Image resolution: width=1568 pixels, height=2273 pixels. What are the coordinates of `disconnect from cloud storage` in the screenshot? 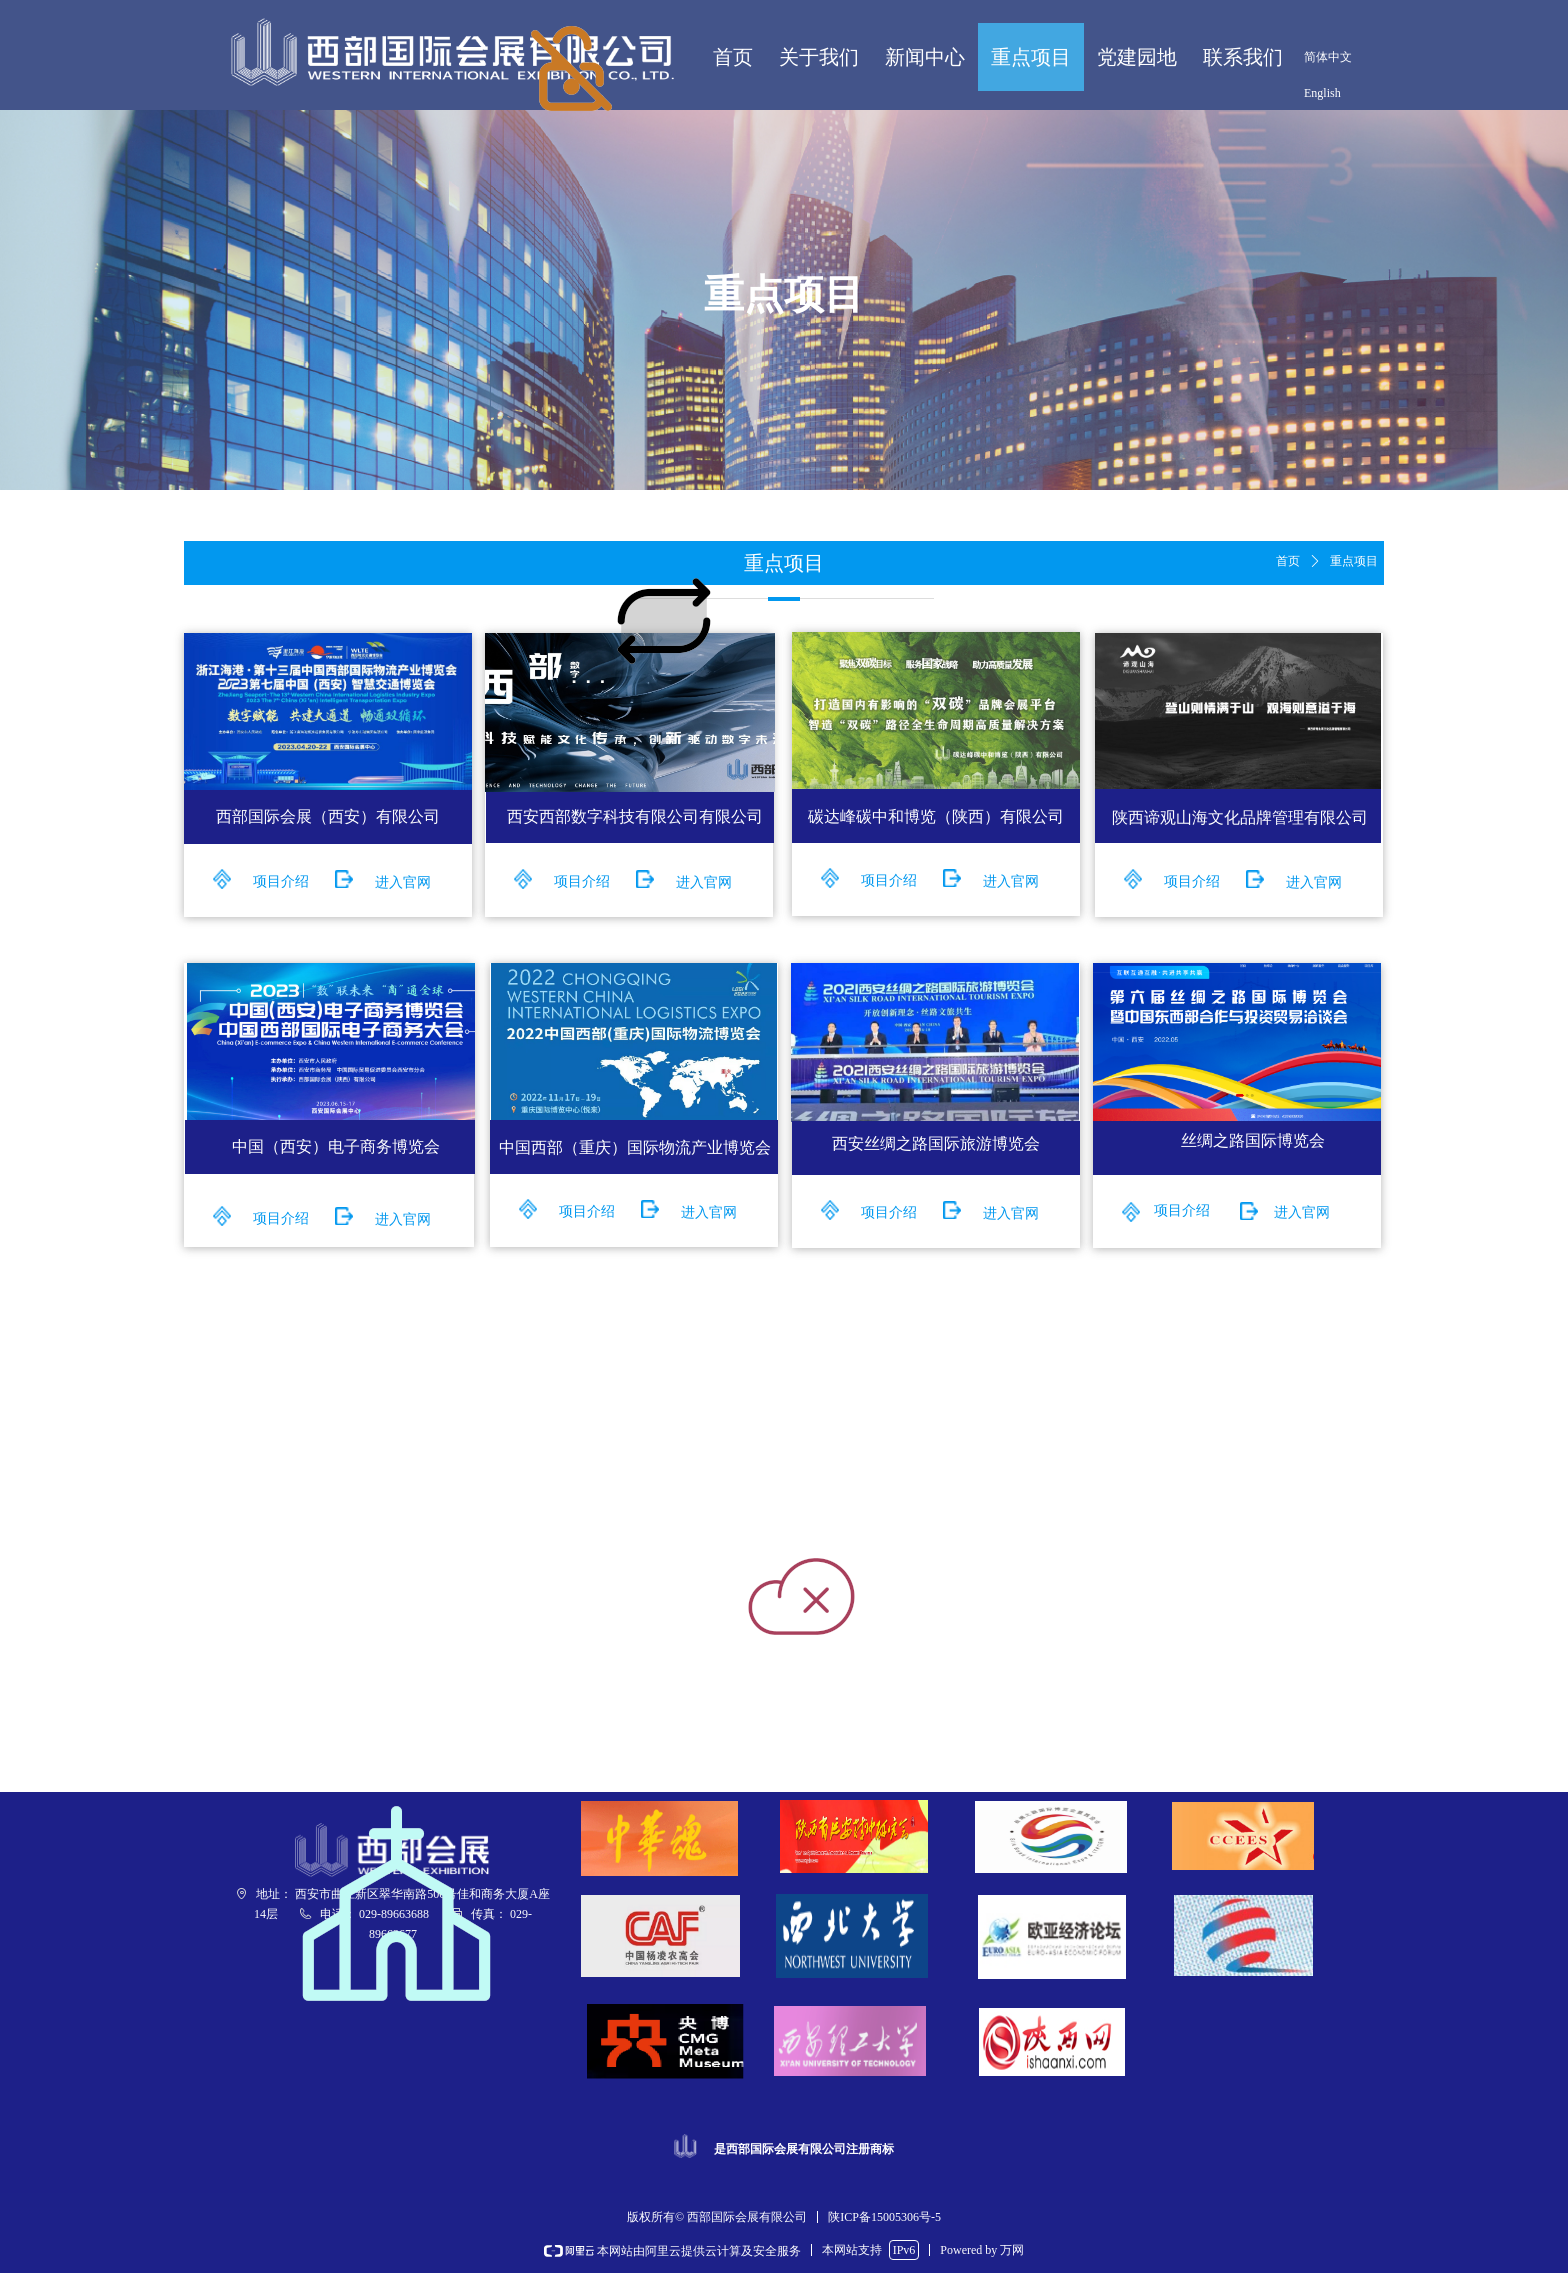 It's located at (801, 1596).